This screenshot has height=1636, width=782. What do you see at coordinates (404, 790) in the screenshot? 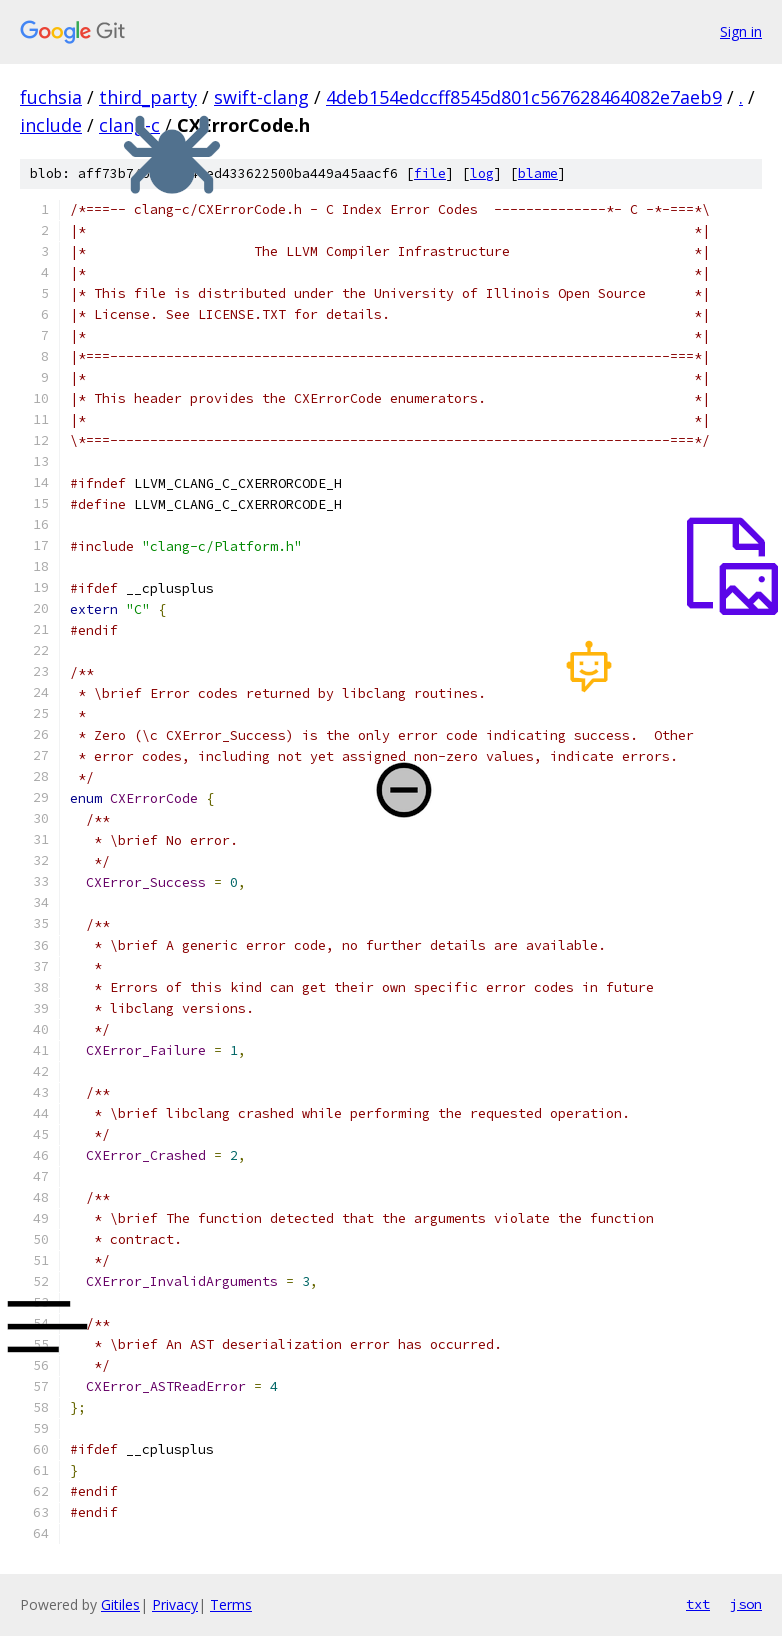
I see `remove an item from a list` at bounding box center [404, 790].